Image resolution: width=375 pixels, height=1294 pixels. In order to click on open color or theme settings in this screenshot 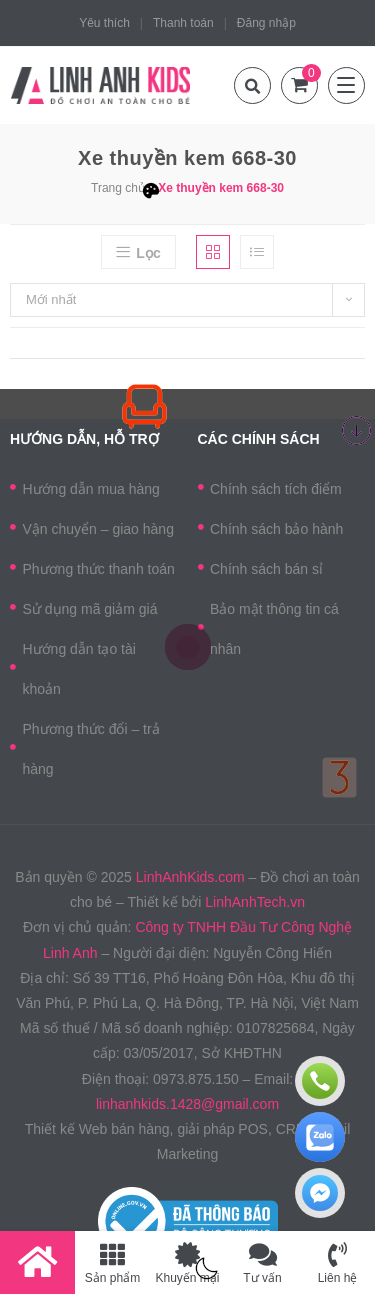, I will do `click(151, 191)`.